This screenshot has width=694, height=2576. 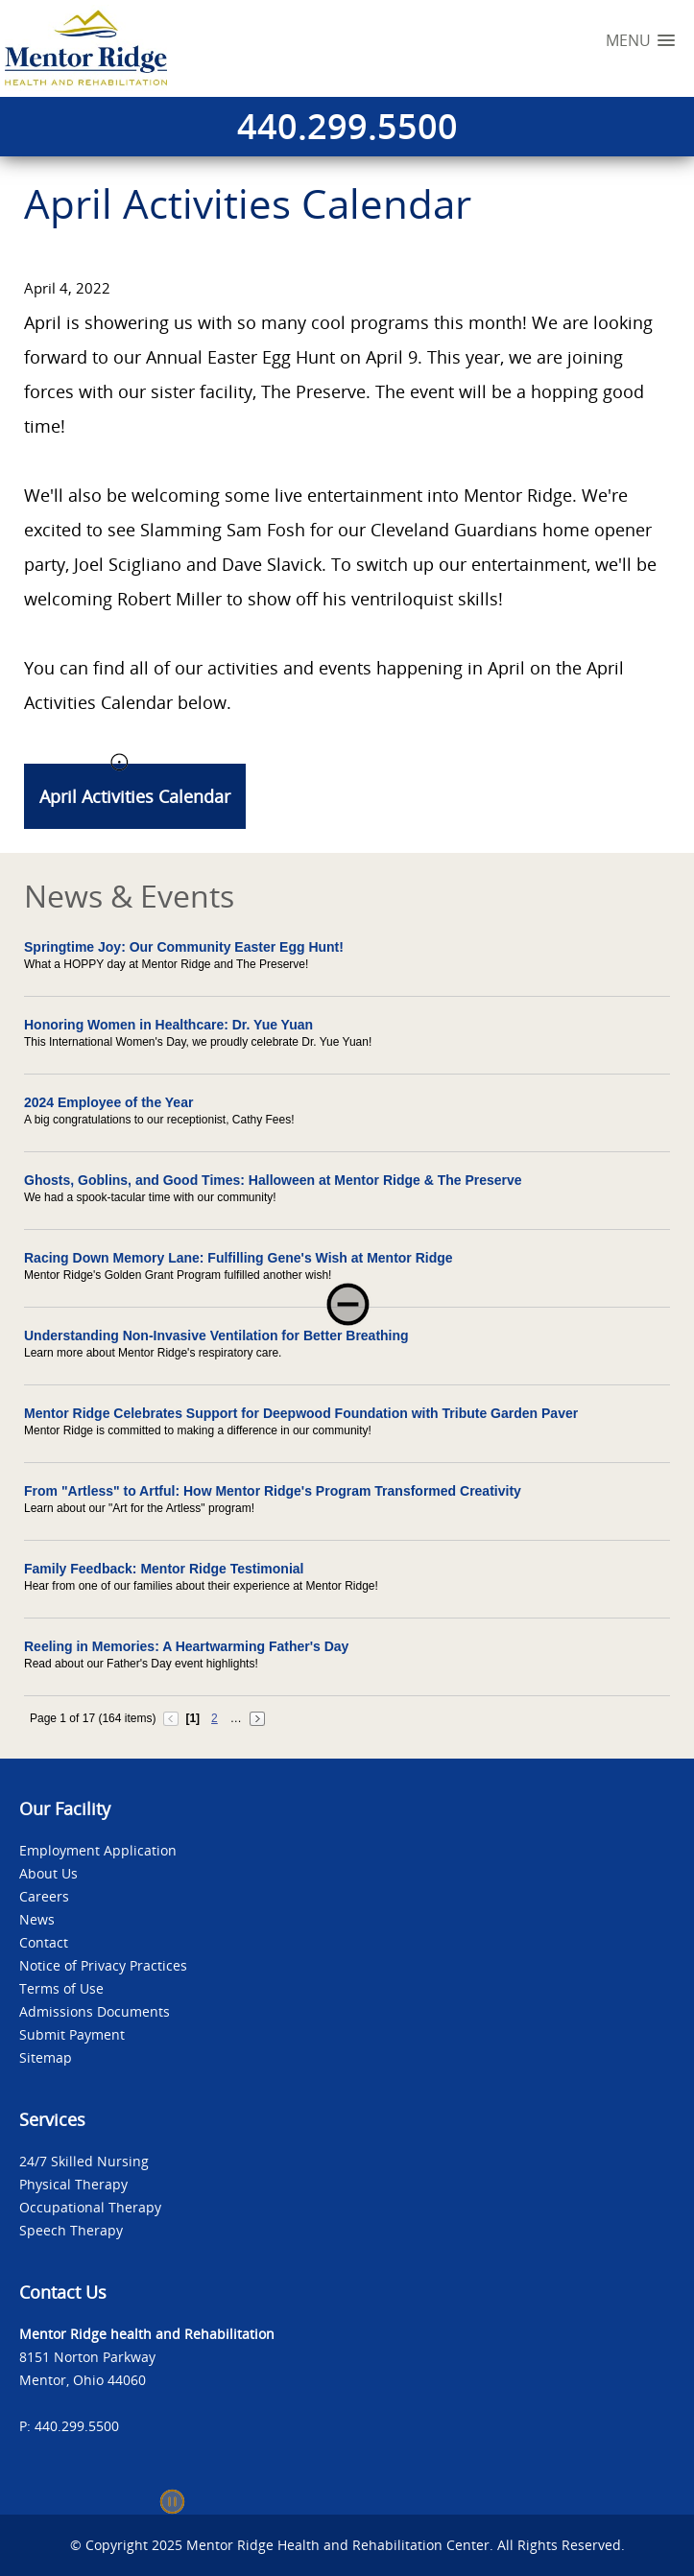 I want to click on pause media playback, so click(x=172, y=2501).